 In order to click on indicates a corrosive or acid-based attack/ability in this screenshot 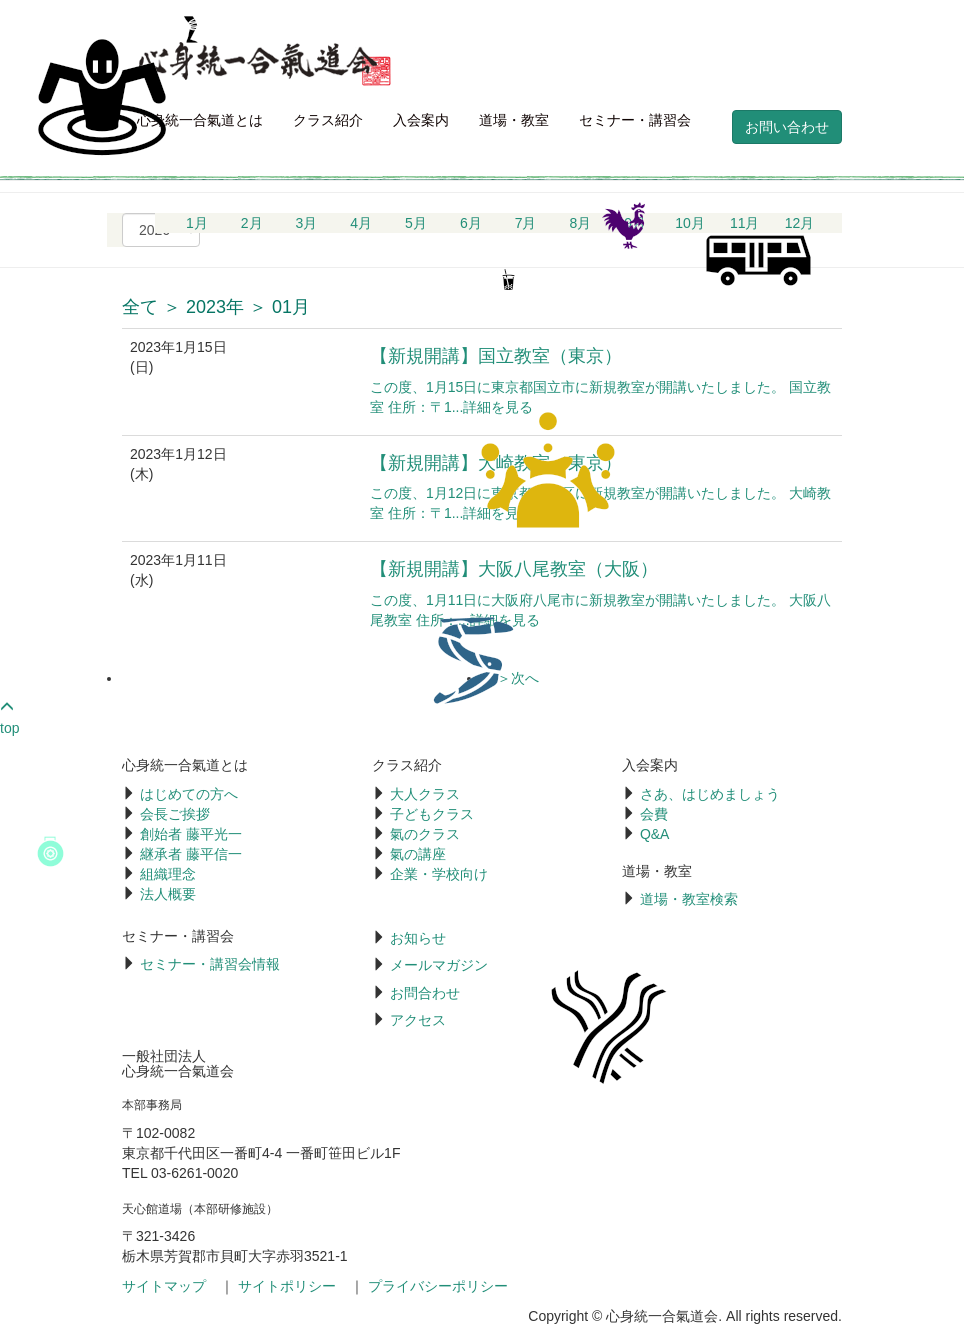, I will do `click(548, 470)`.